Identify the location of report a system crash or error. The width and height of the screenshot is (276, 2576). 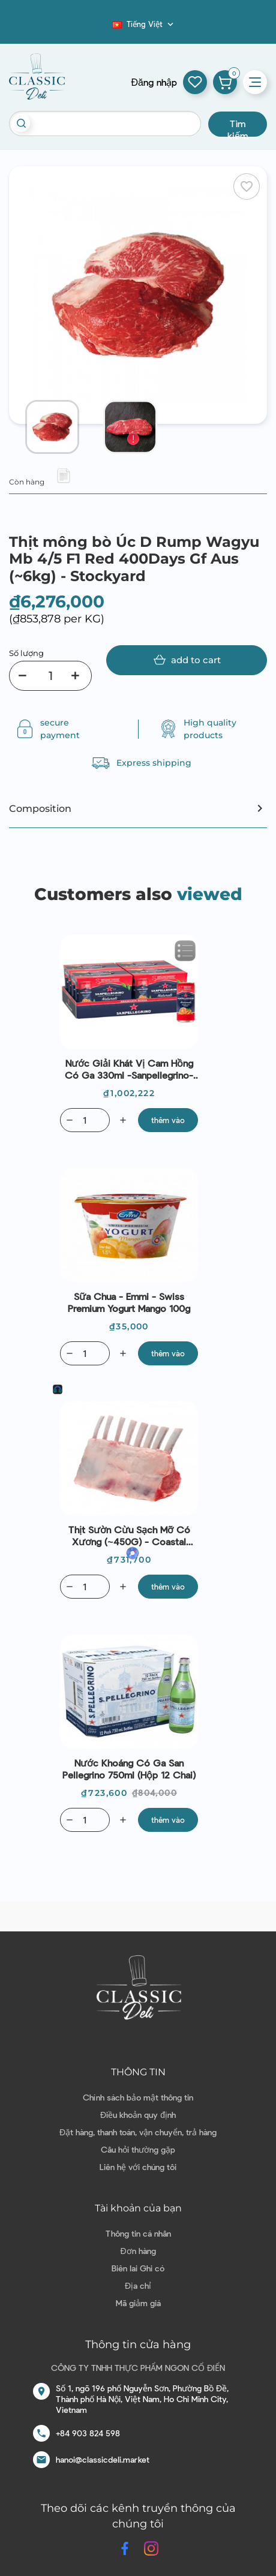
(133, 439).